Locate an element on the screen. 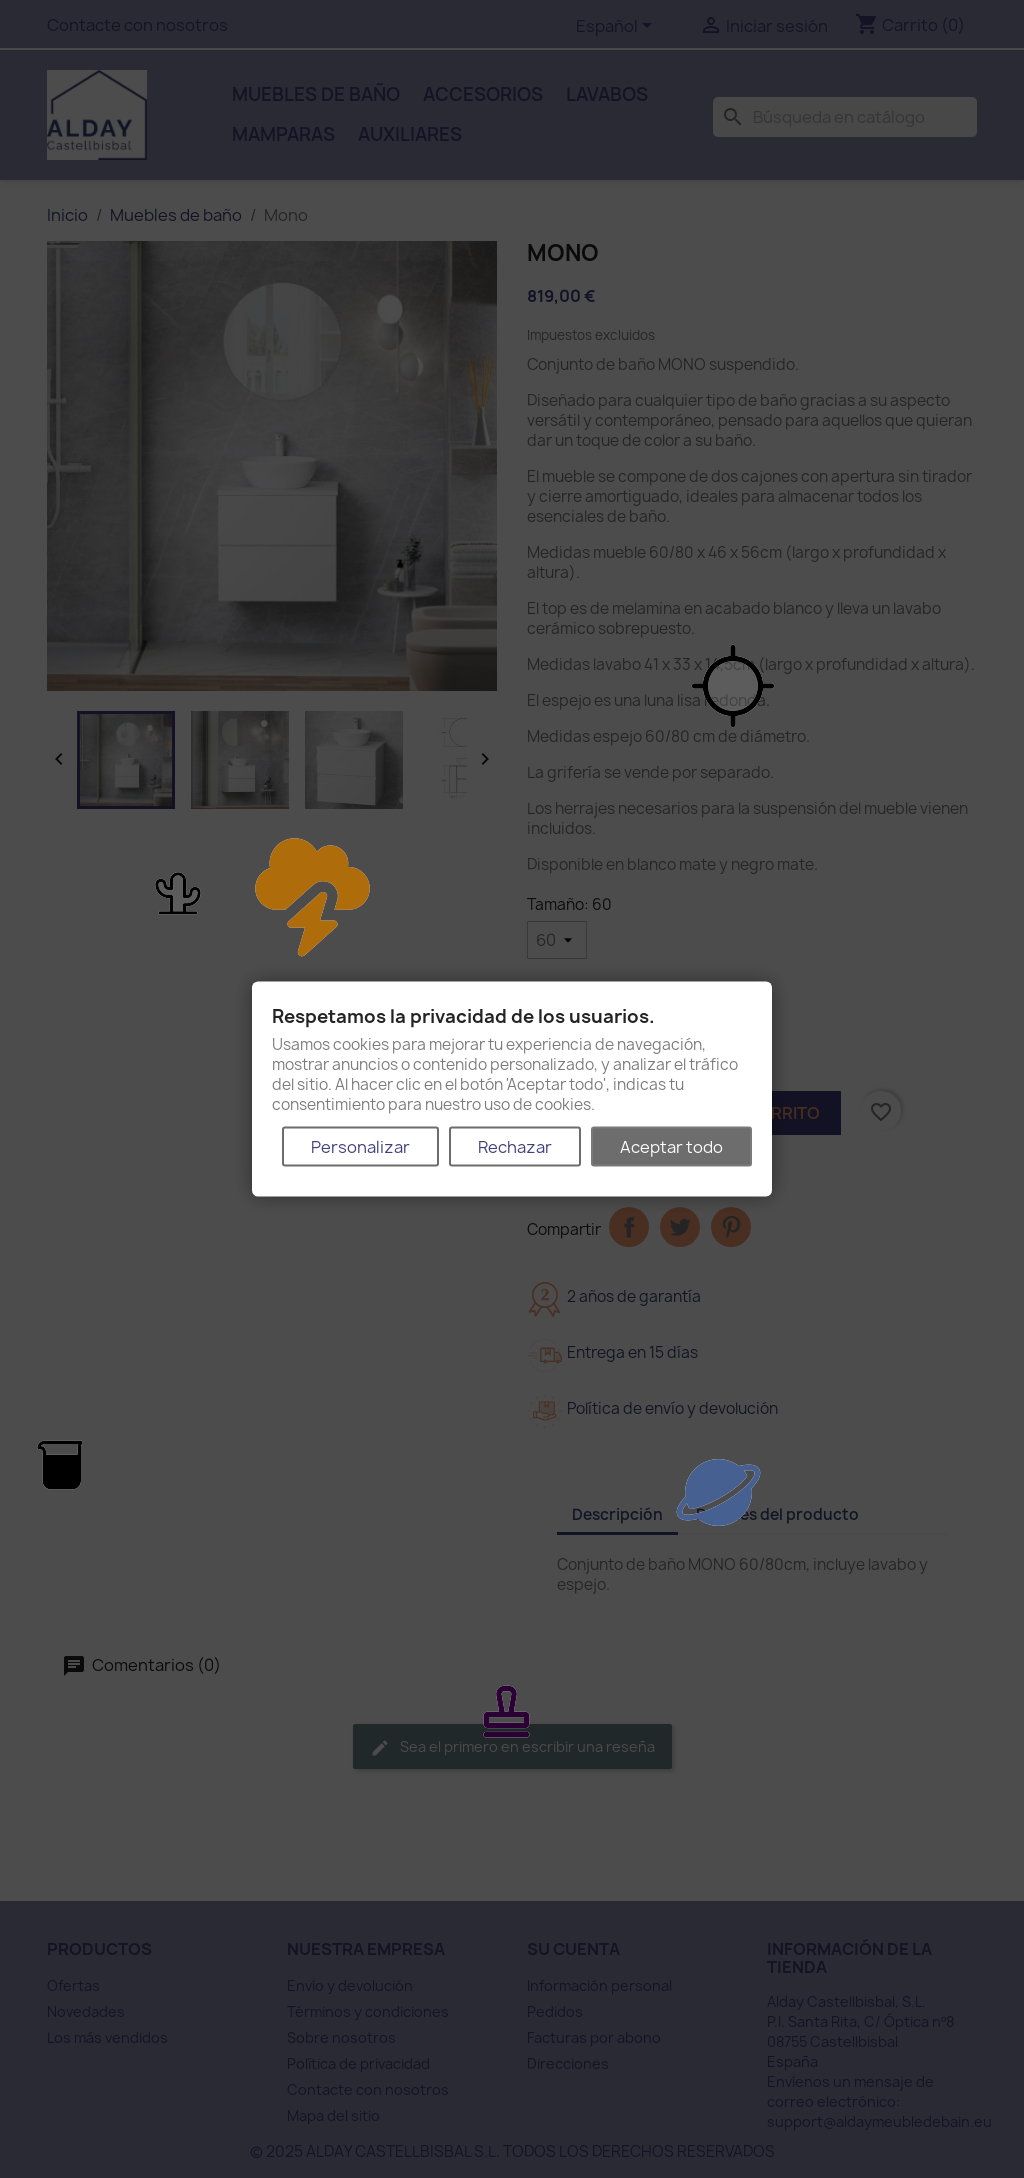 The image size is (1024, 2178). access current location is located at coordinates (733, 686).